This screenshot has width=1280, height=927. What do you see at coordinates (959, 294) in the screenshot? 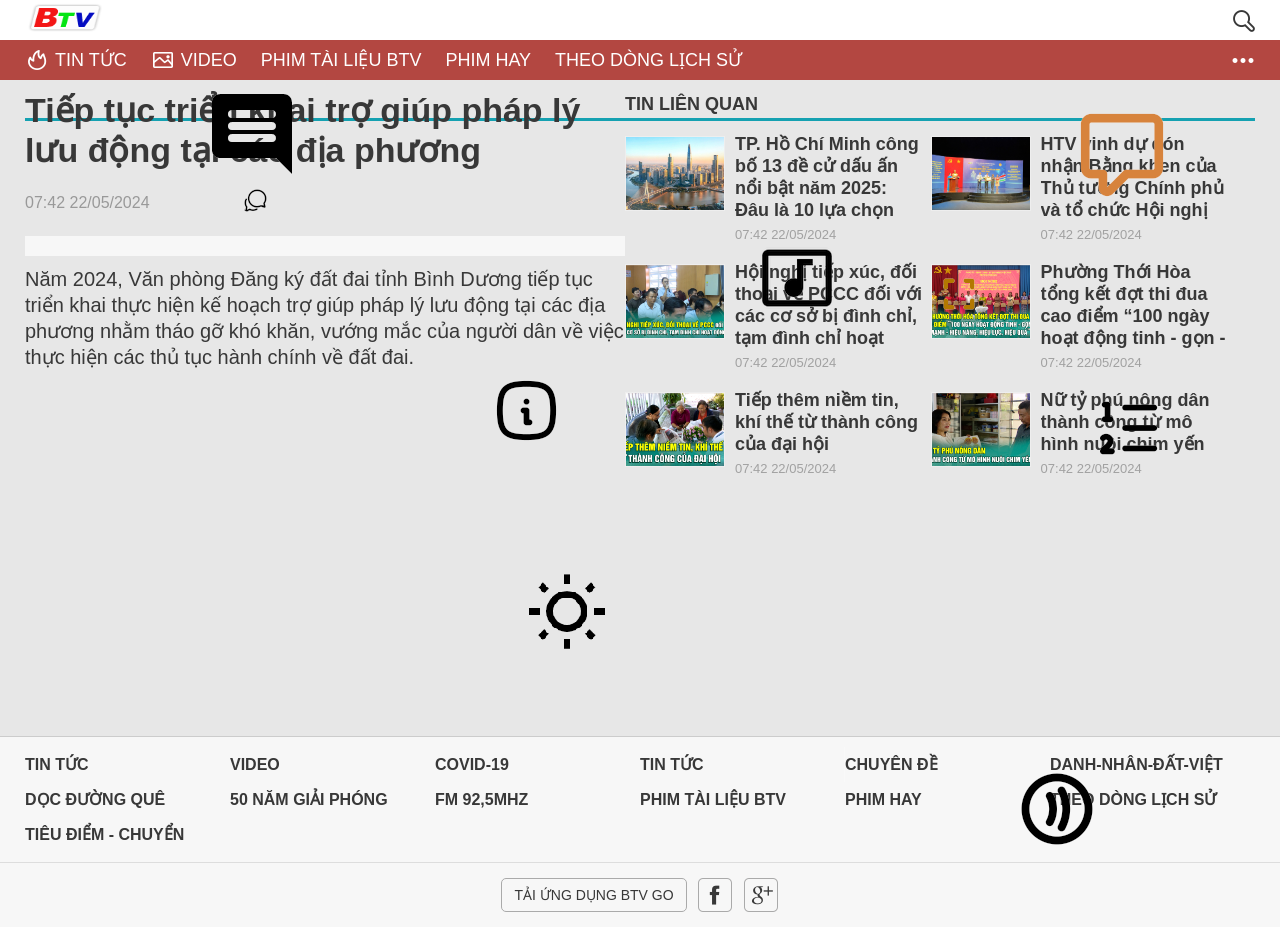
I see `expand to fullscreen mode` at bounding box center [959, 294].